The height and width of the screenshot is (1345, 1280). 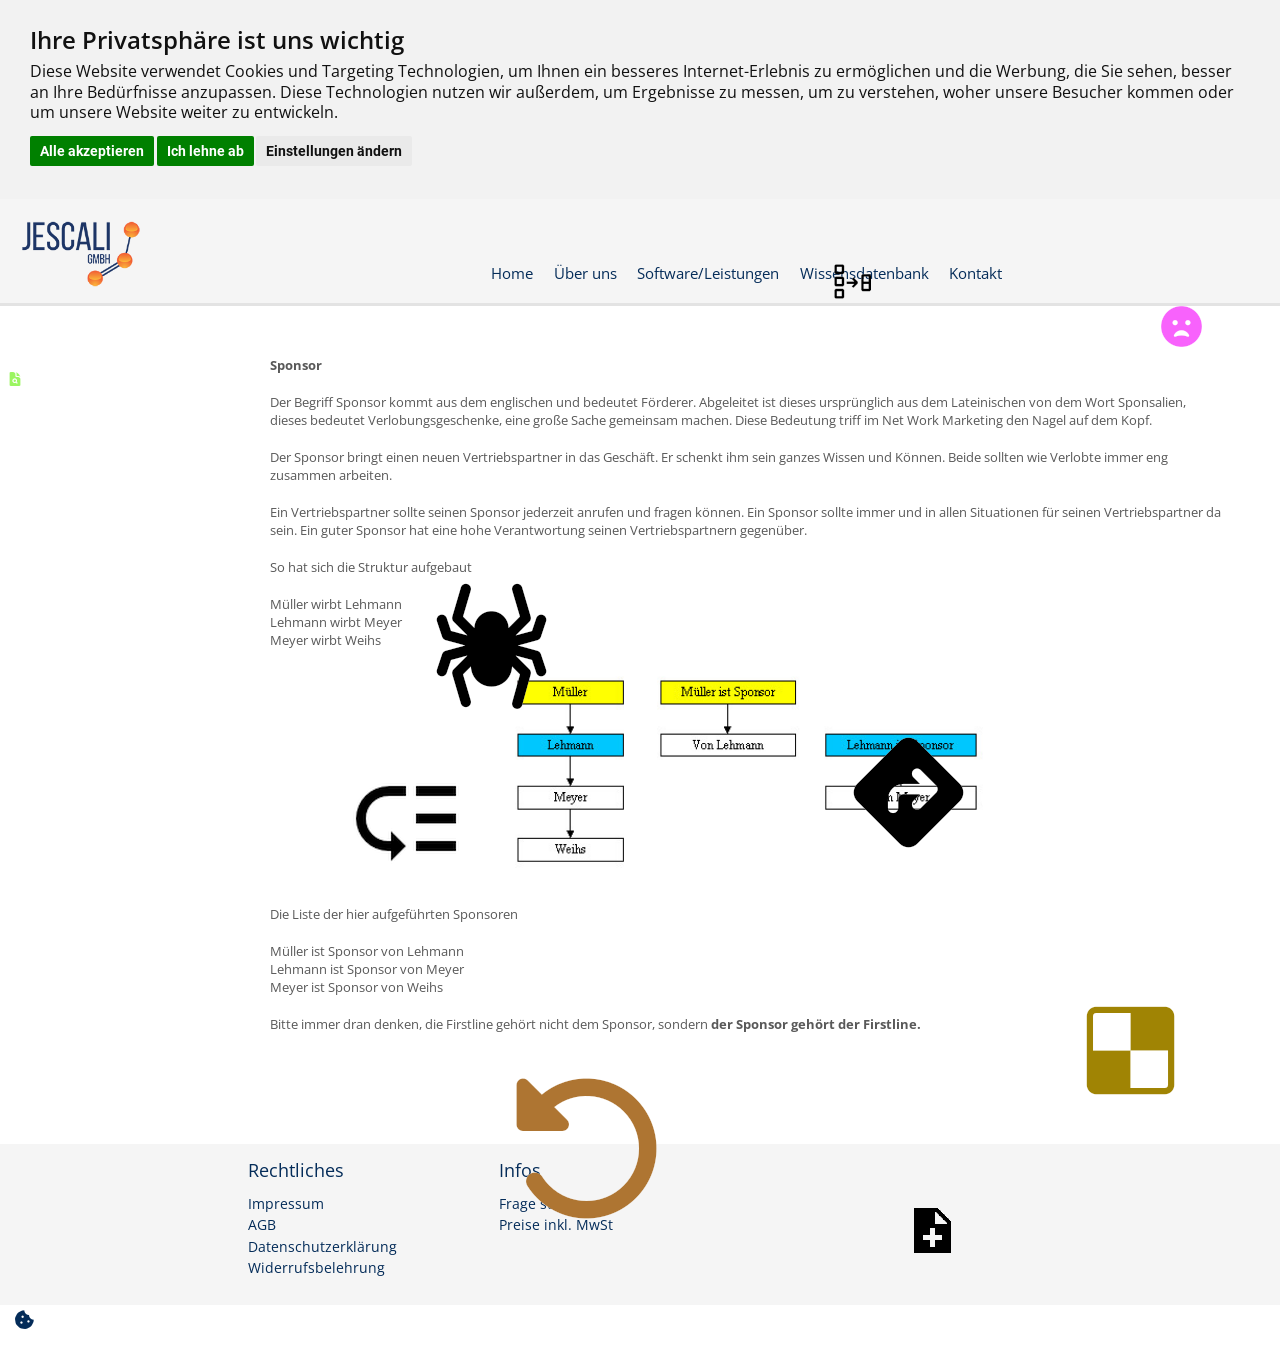 I want to click on undo the last action, so click(x=586, y=1148).